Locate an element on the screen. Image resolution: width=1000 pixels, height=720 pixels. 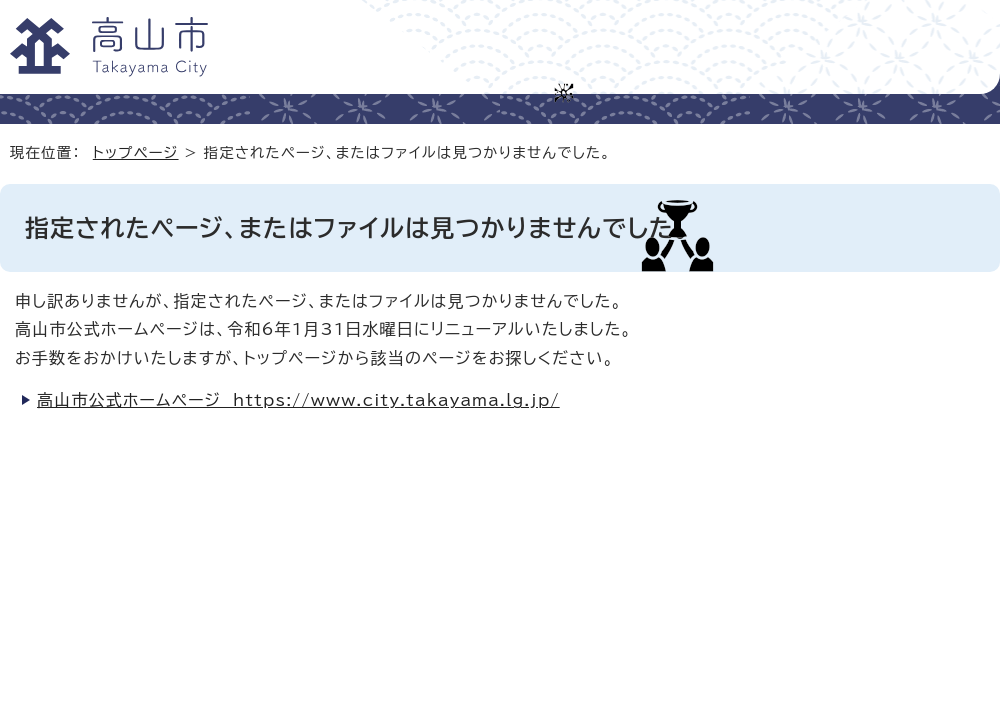
view champions or tournament winners is located at coordinates (677, 234).